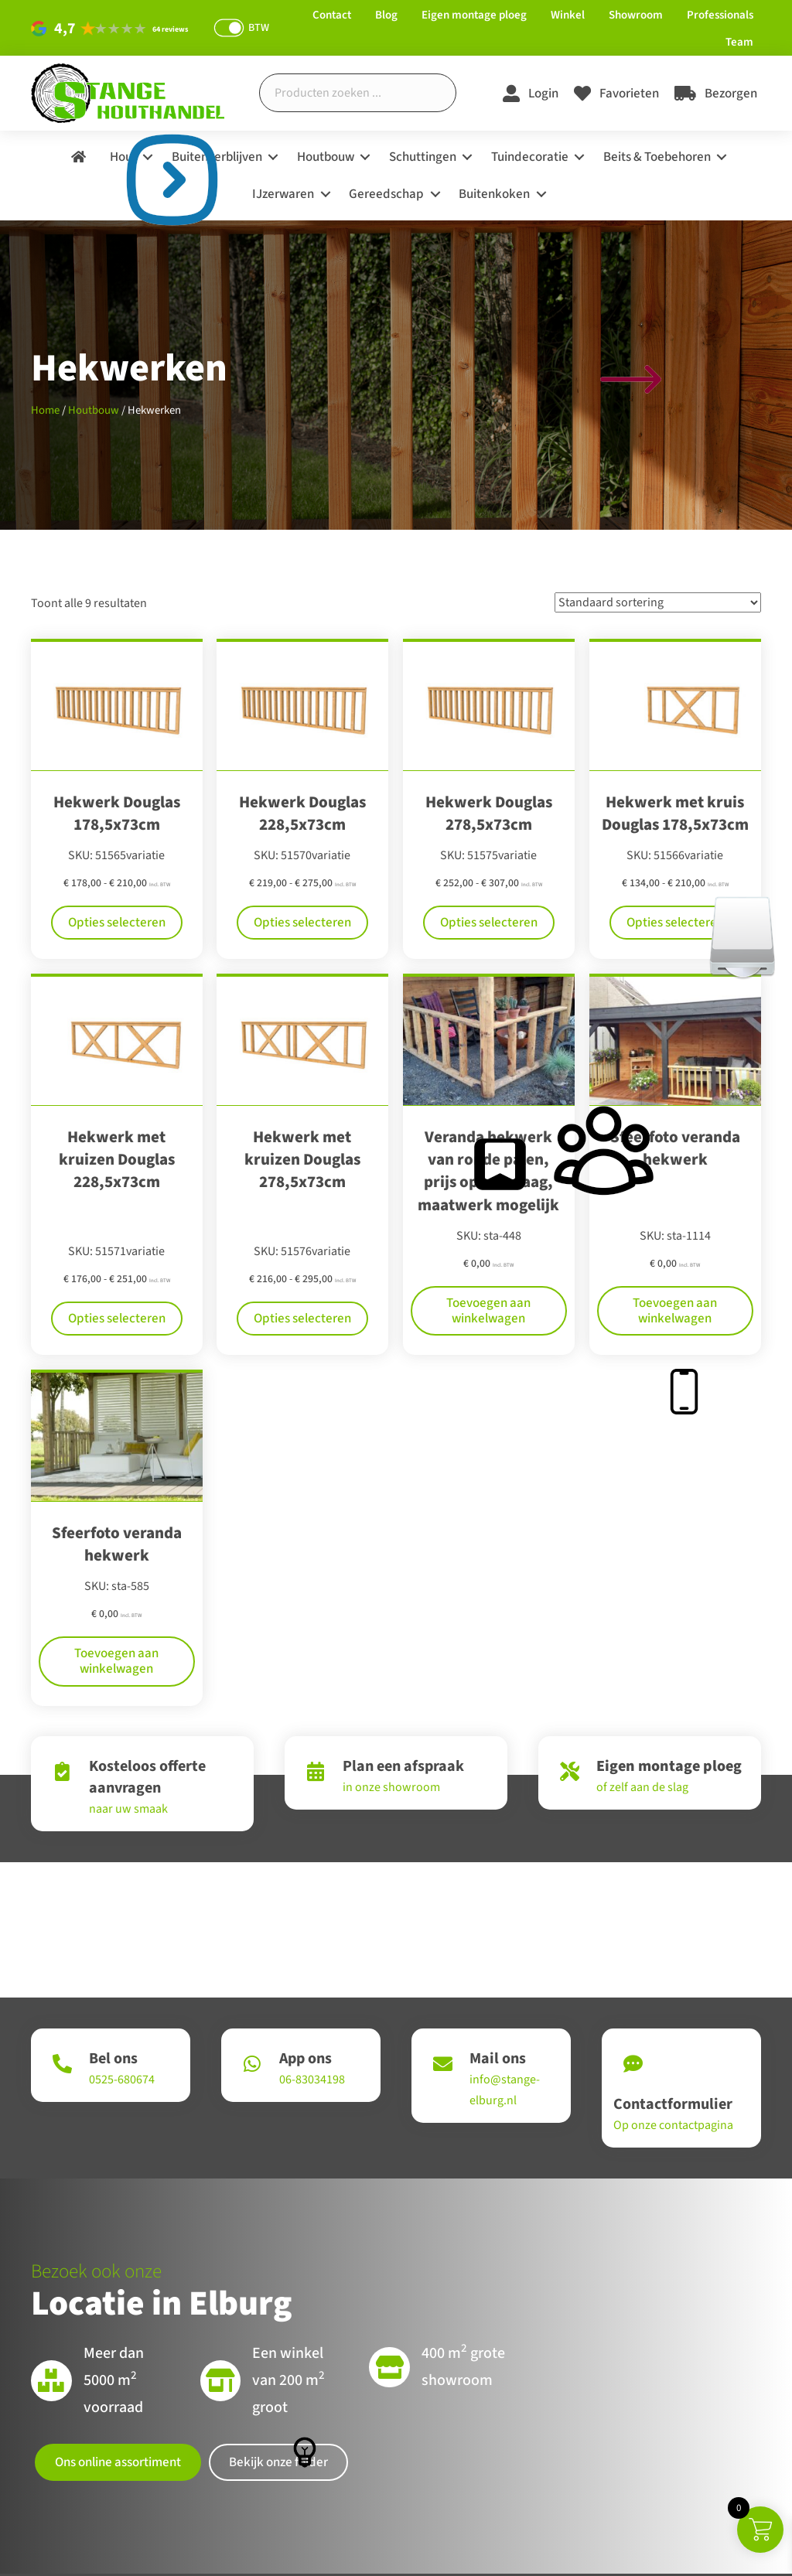 This screenshot has height=2576, width=792. I want to click on view all team members, so click(603, 1148).